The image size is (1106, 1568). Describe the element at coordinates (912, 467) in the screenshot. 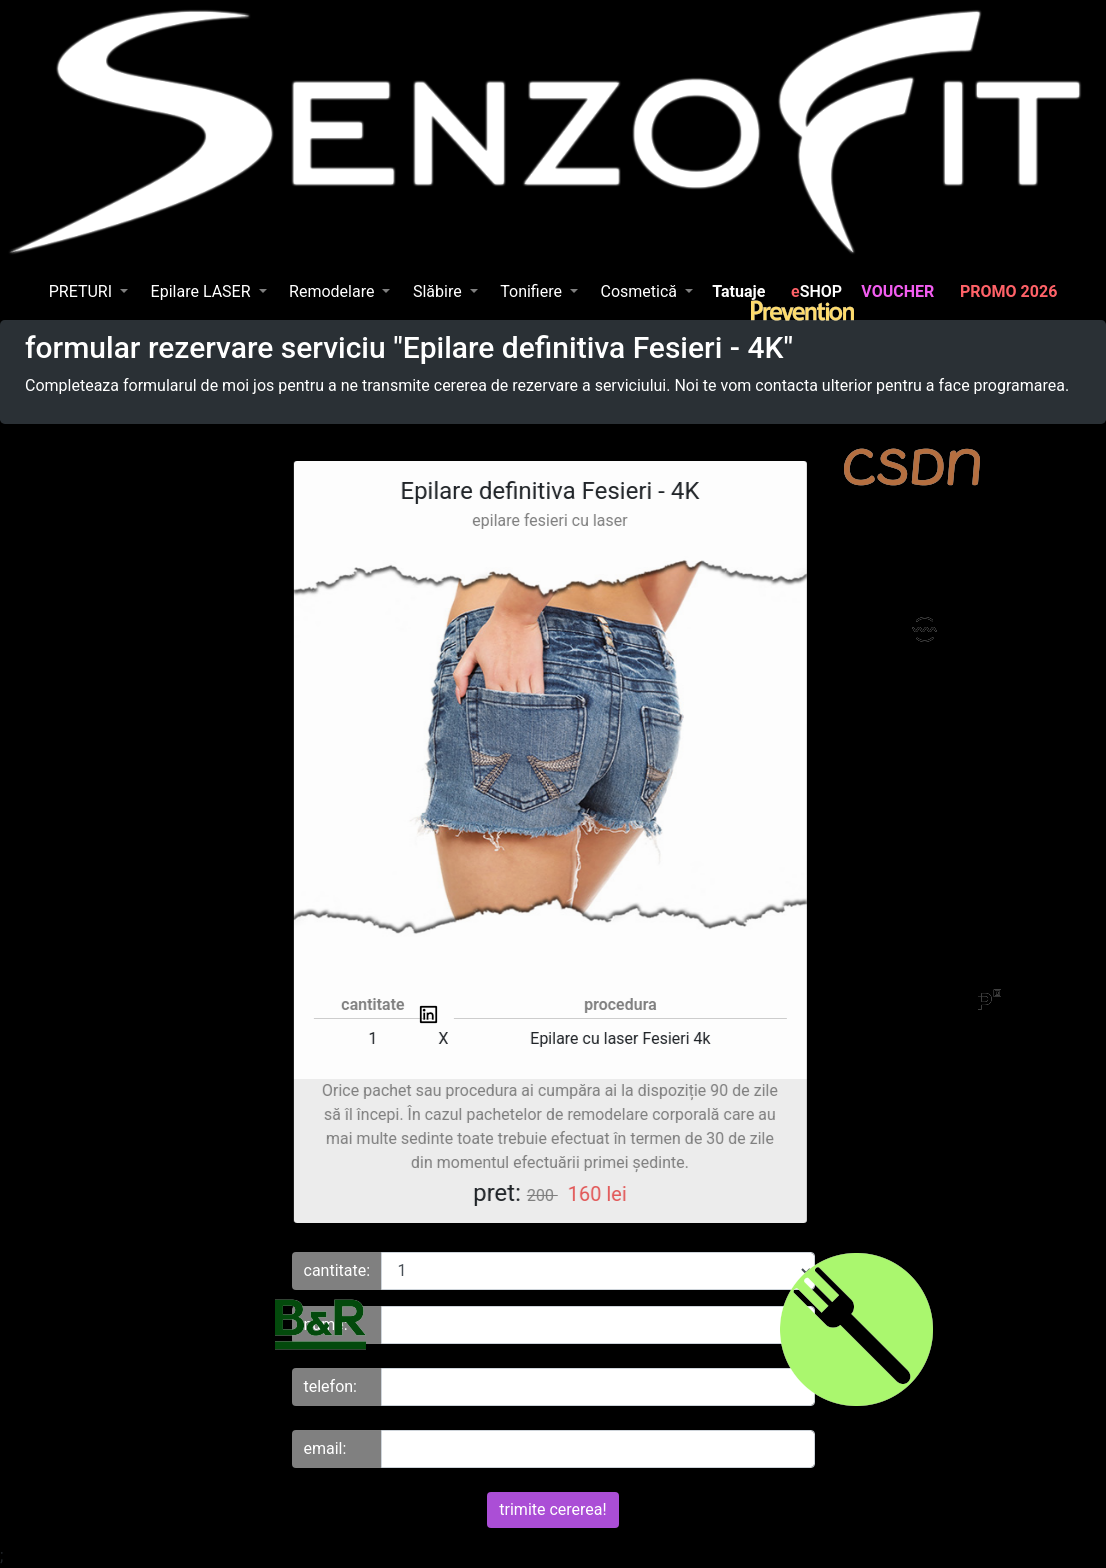

I see `visit CSDN developer community` at that location.